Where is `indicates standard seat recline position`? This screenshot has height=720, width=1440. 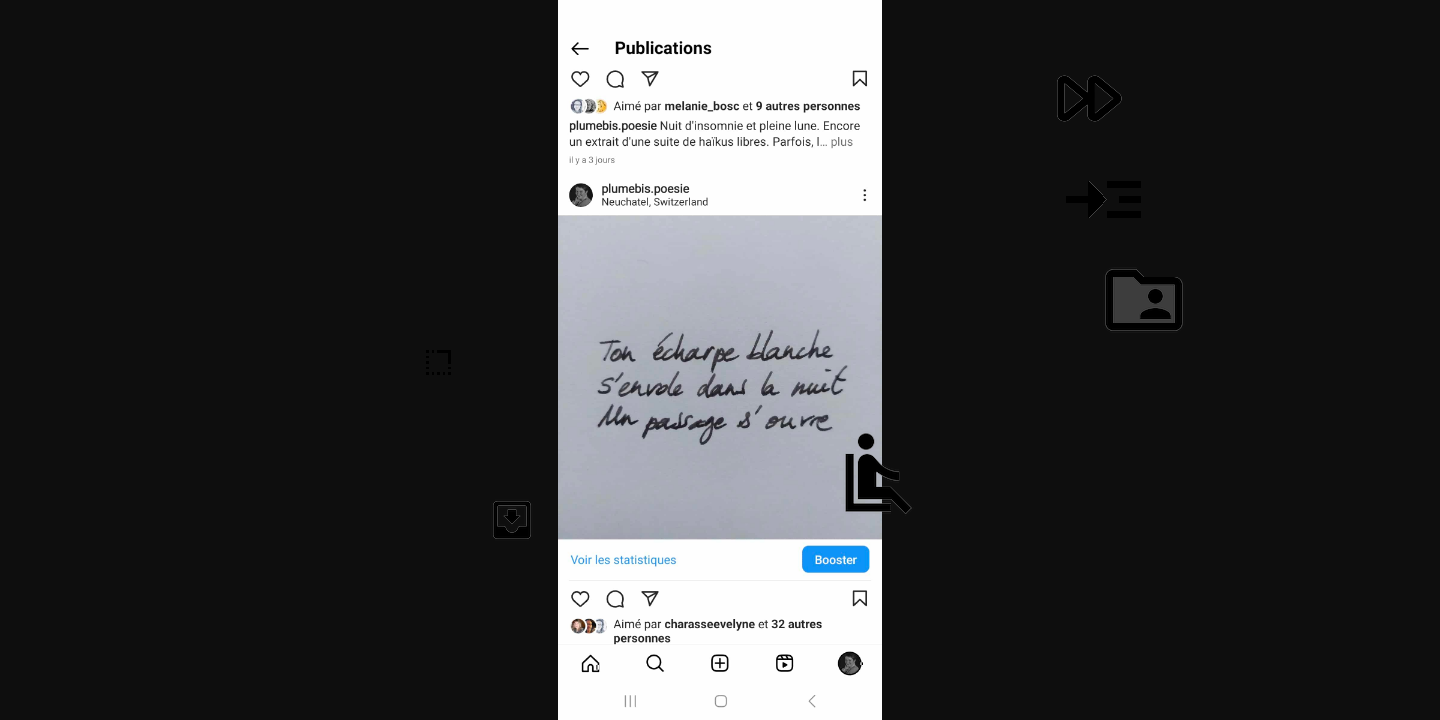 indicates standard seat recline position is located at coordinates (878, 474).